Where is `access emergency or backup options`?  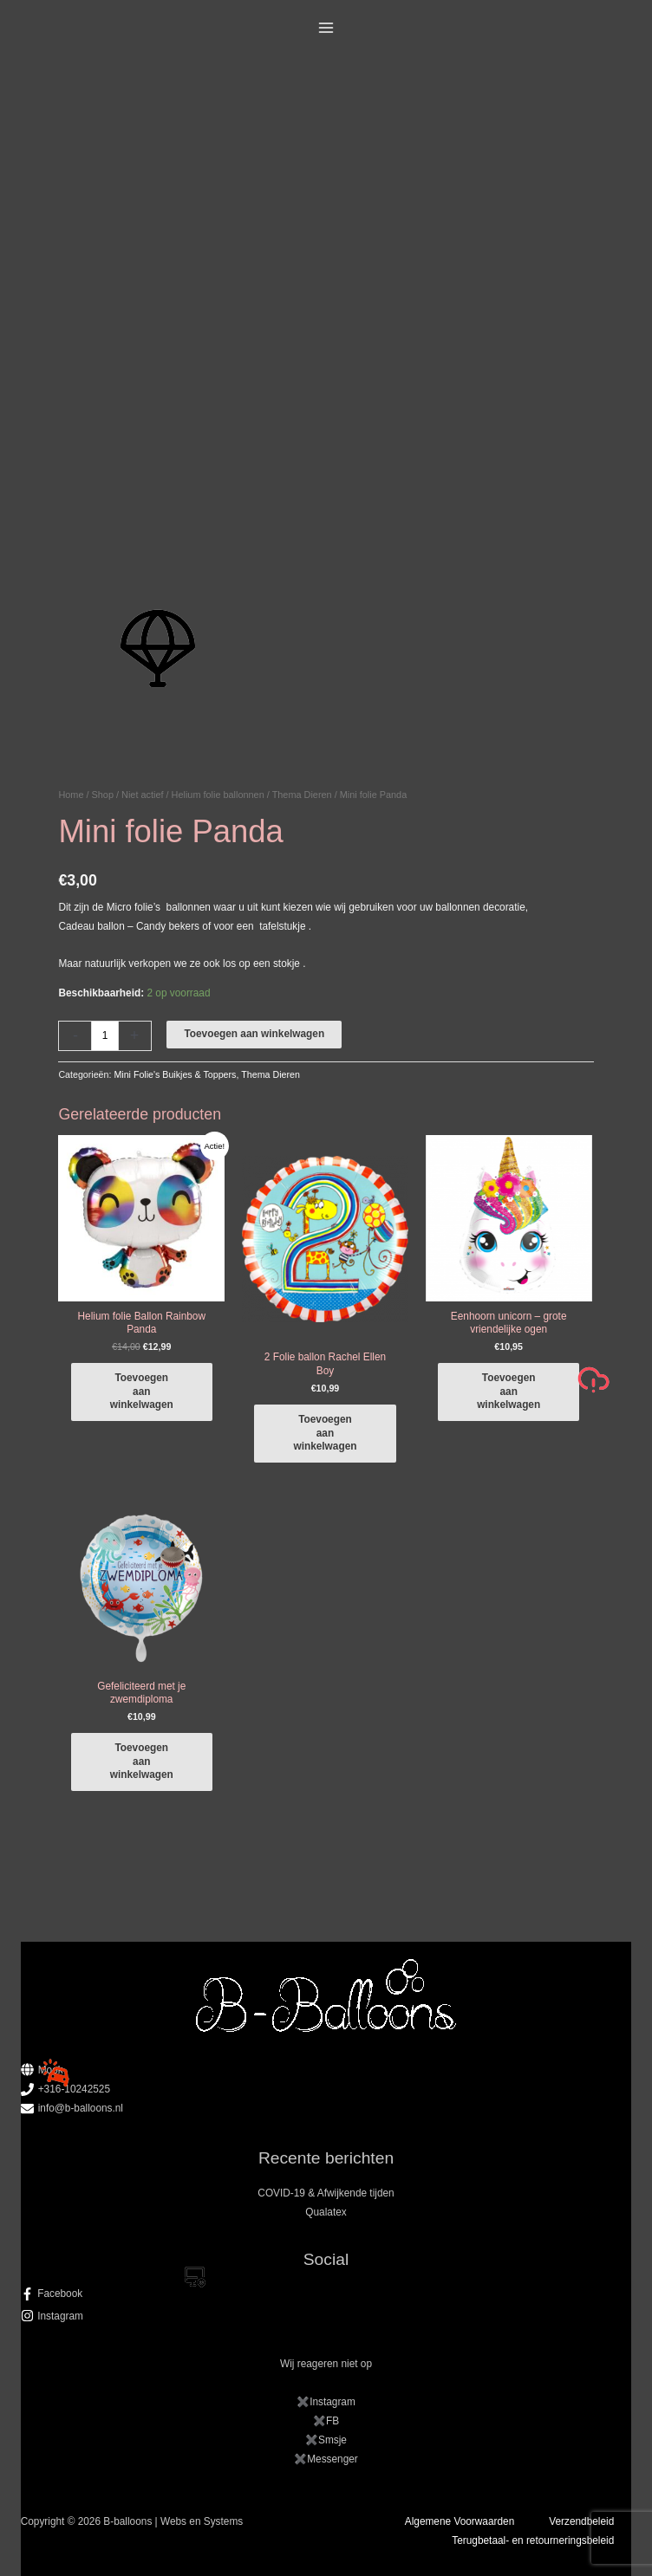
access emergency or backup options is located at coordinates (158, 650).